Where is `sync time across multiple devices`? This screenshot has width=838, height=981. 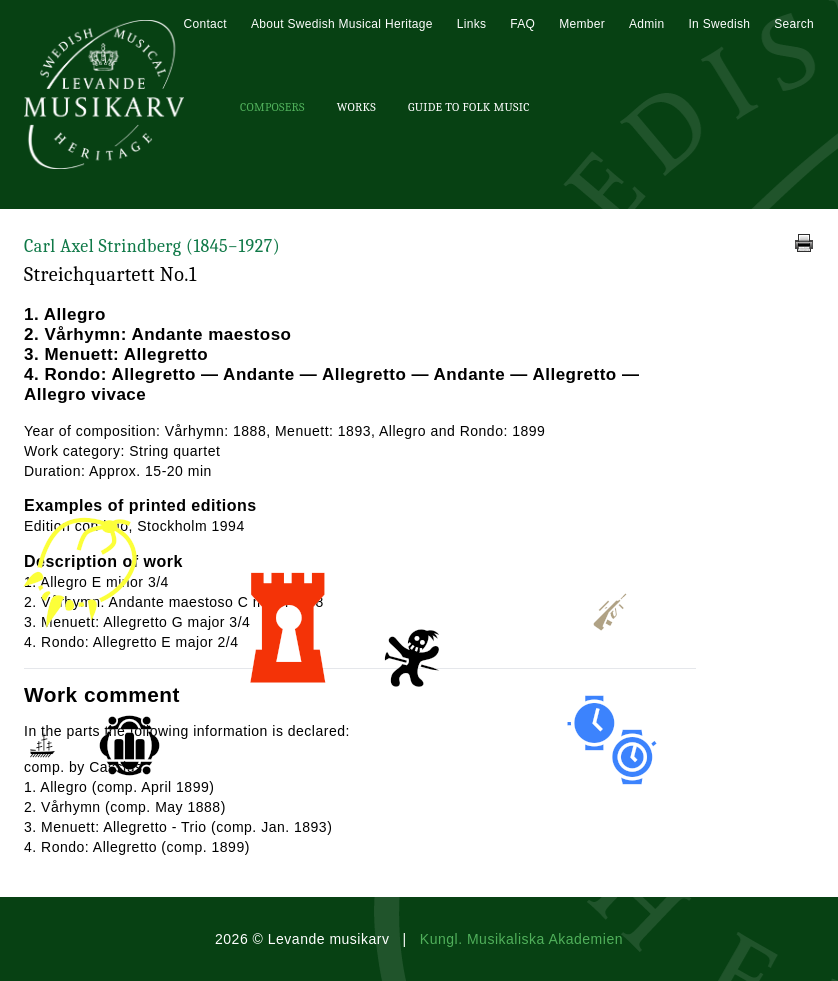 sync time across multiple devices is located at coordinates (612, 740).